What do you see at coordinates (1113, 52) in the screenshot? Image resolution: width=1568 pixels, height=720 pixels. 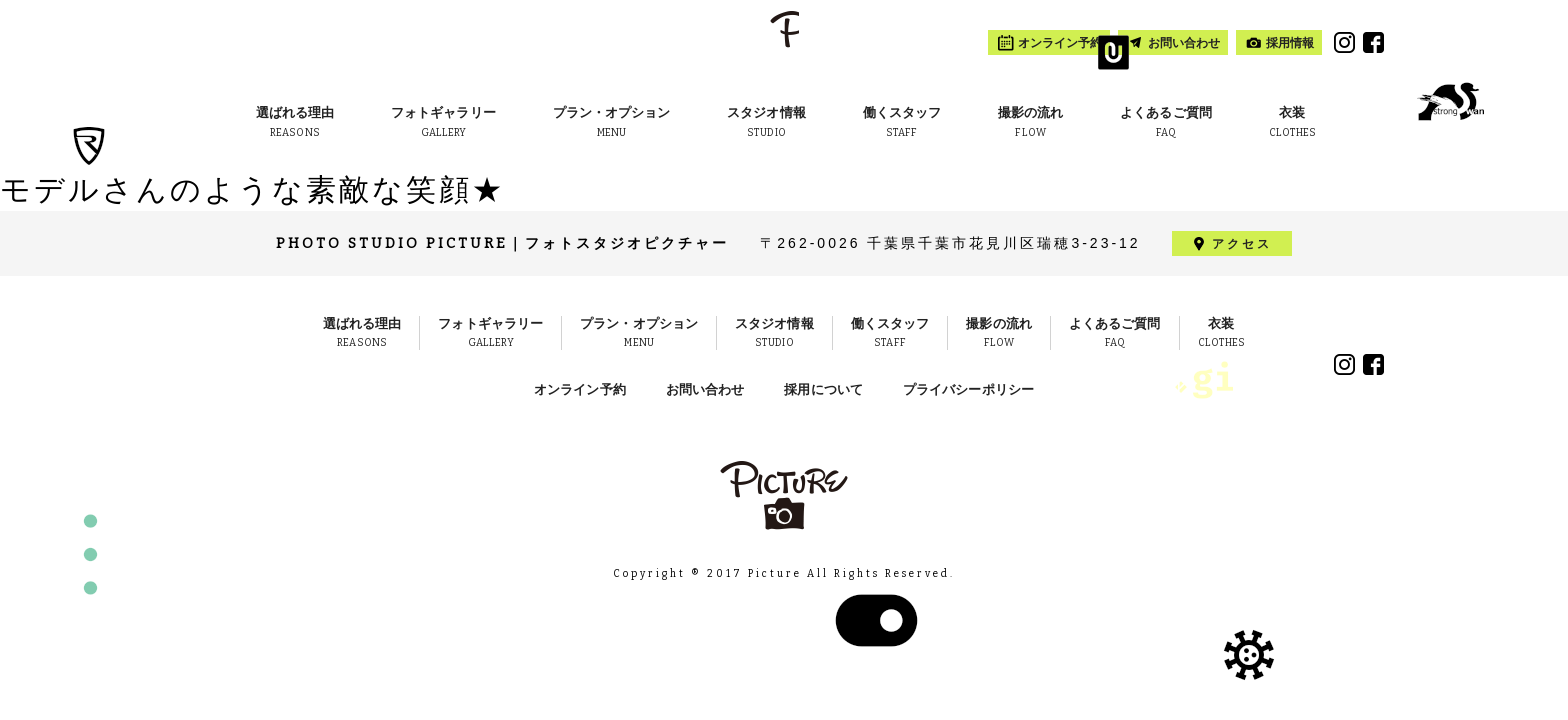 I see `attach a file to your message` at bounding box center [1113, 52].